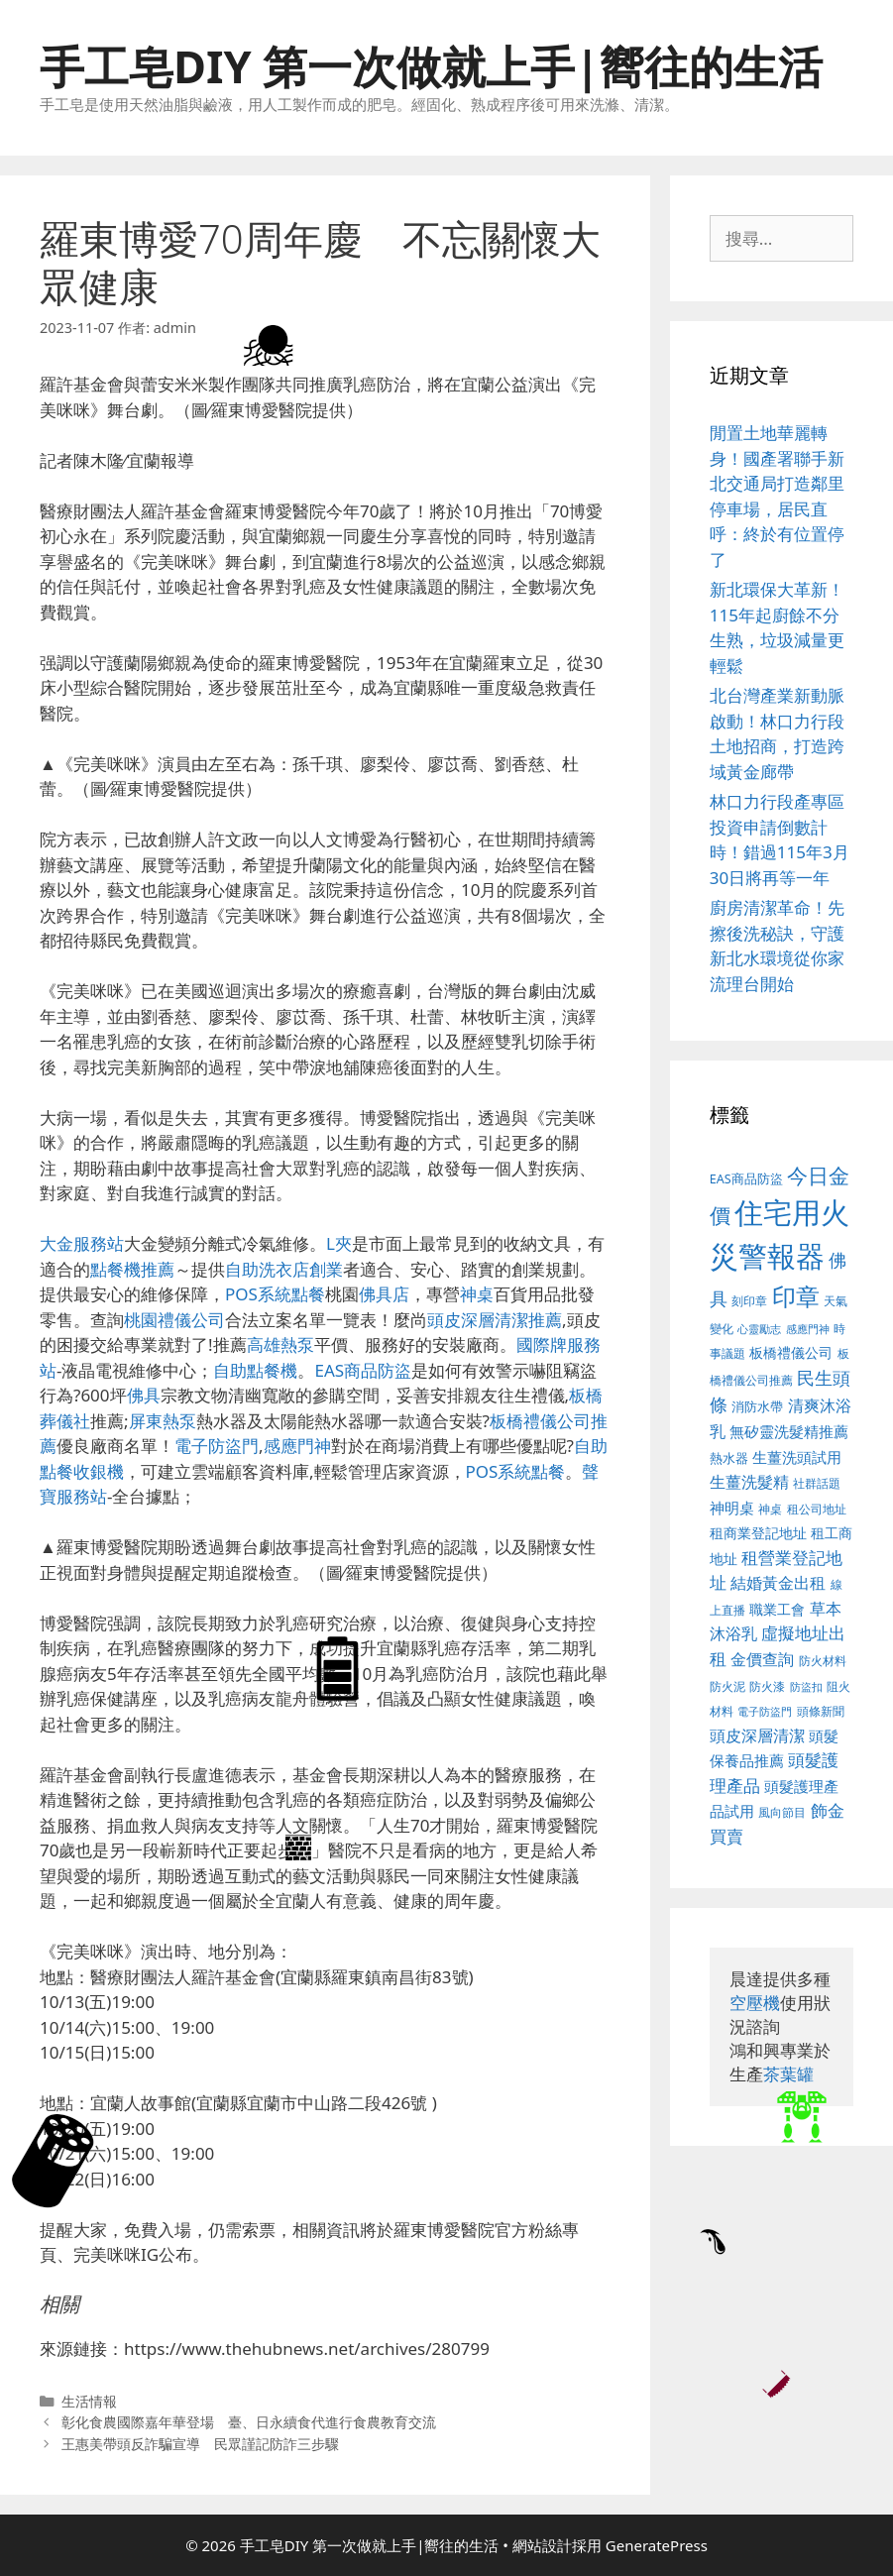  I want to click on add seasoning or flavor options, so click(52, 2161).